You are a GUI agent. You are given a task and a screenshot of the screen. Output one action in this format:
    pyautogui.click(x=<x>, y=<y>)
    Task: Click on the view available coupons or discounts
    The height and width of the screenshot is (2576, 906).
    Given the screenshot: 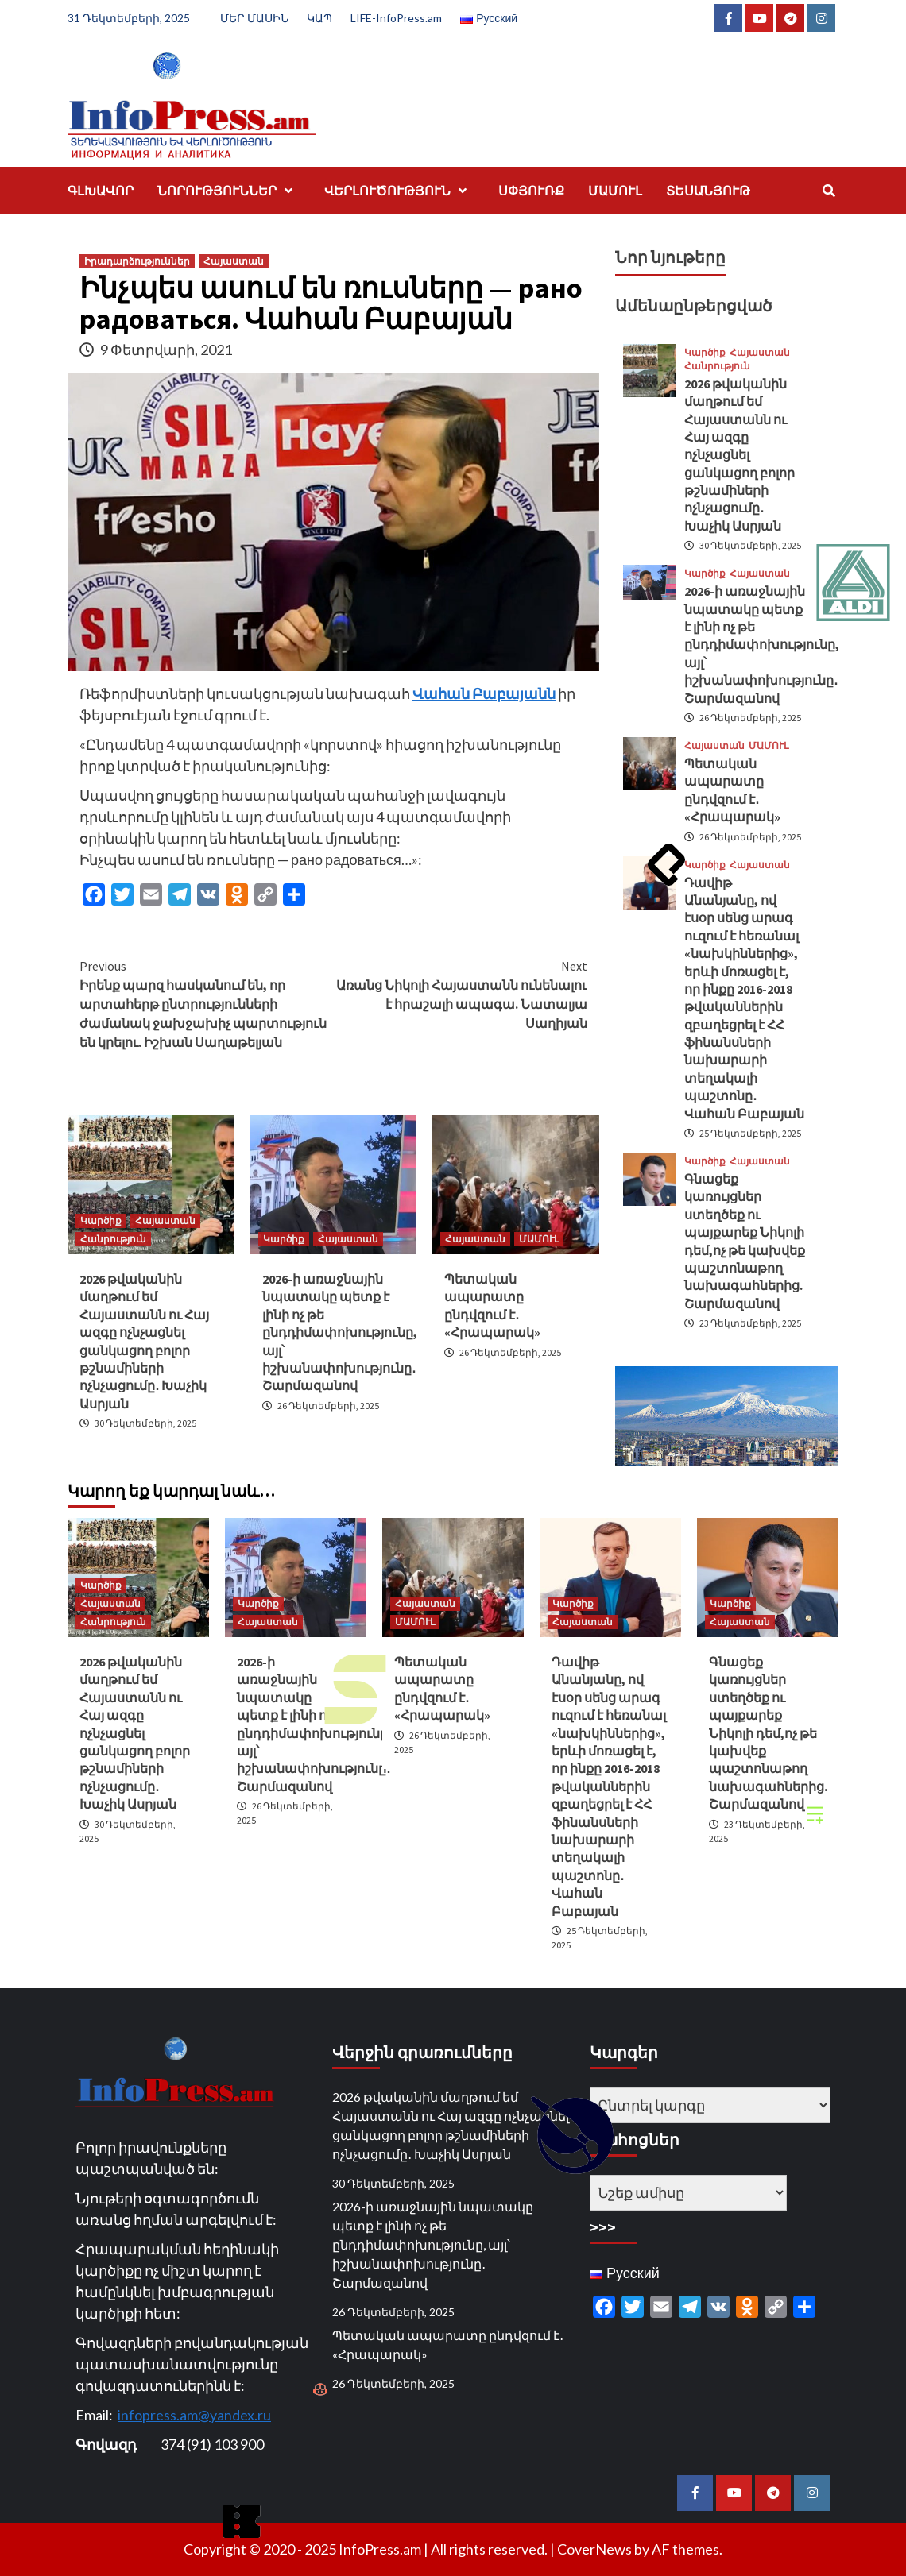 What is the action you would take?
    pyautogui.click(x=242, y=2521)
    